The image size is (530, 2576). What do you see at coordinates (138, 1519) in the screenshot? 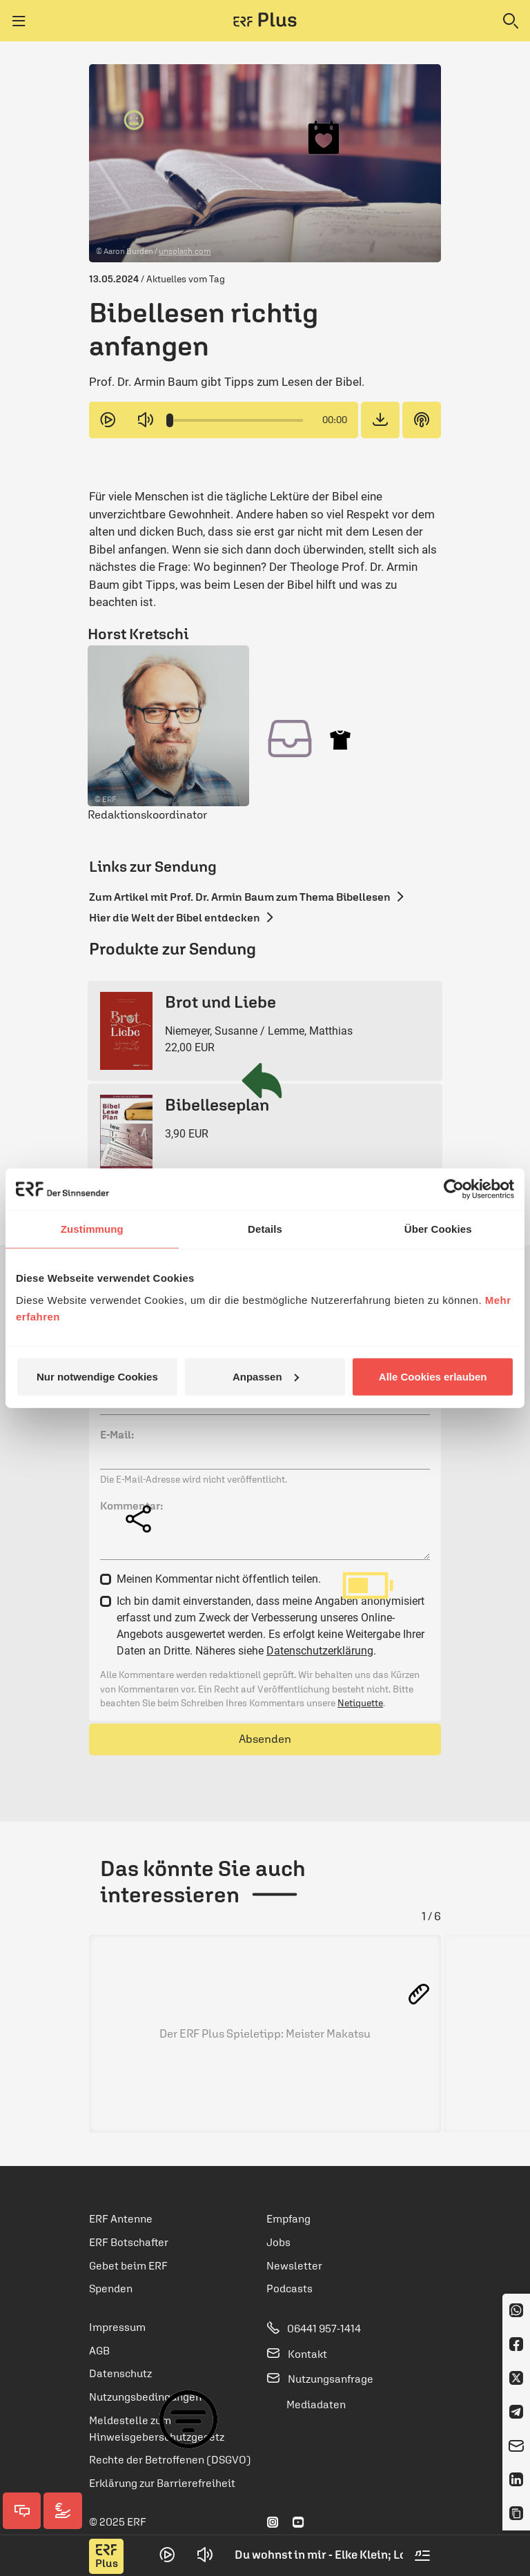
I see `share content to social media` at bounding box center [138, 1519].